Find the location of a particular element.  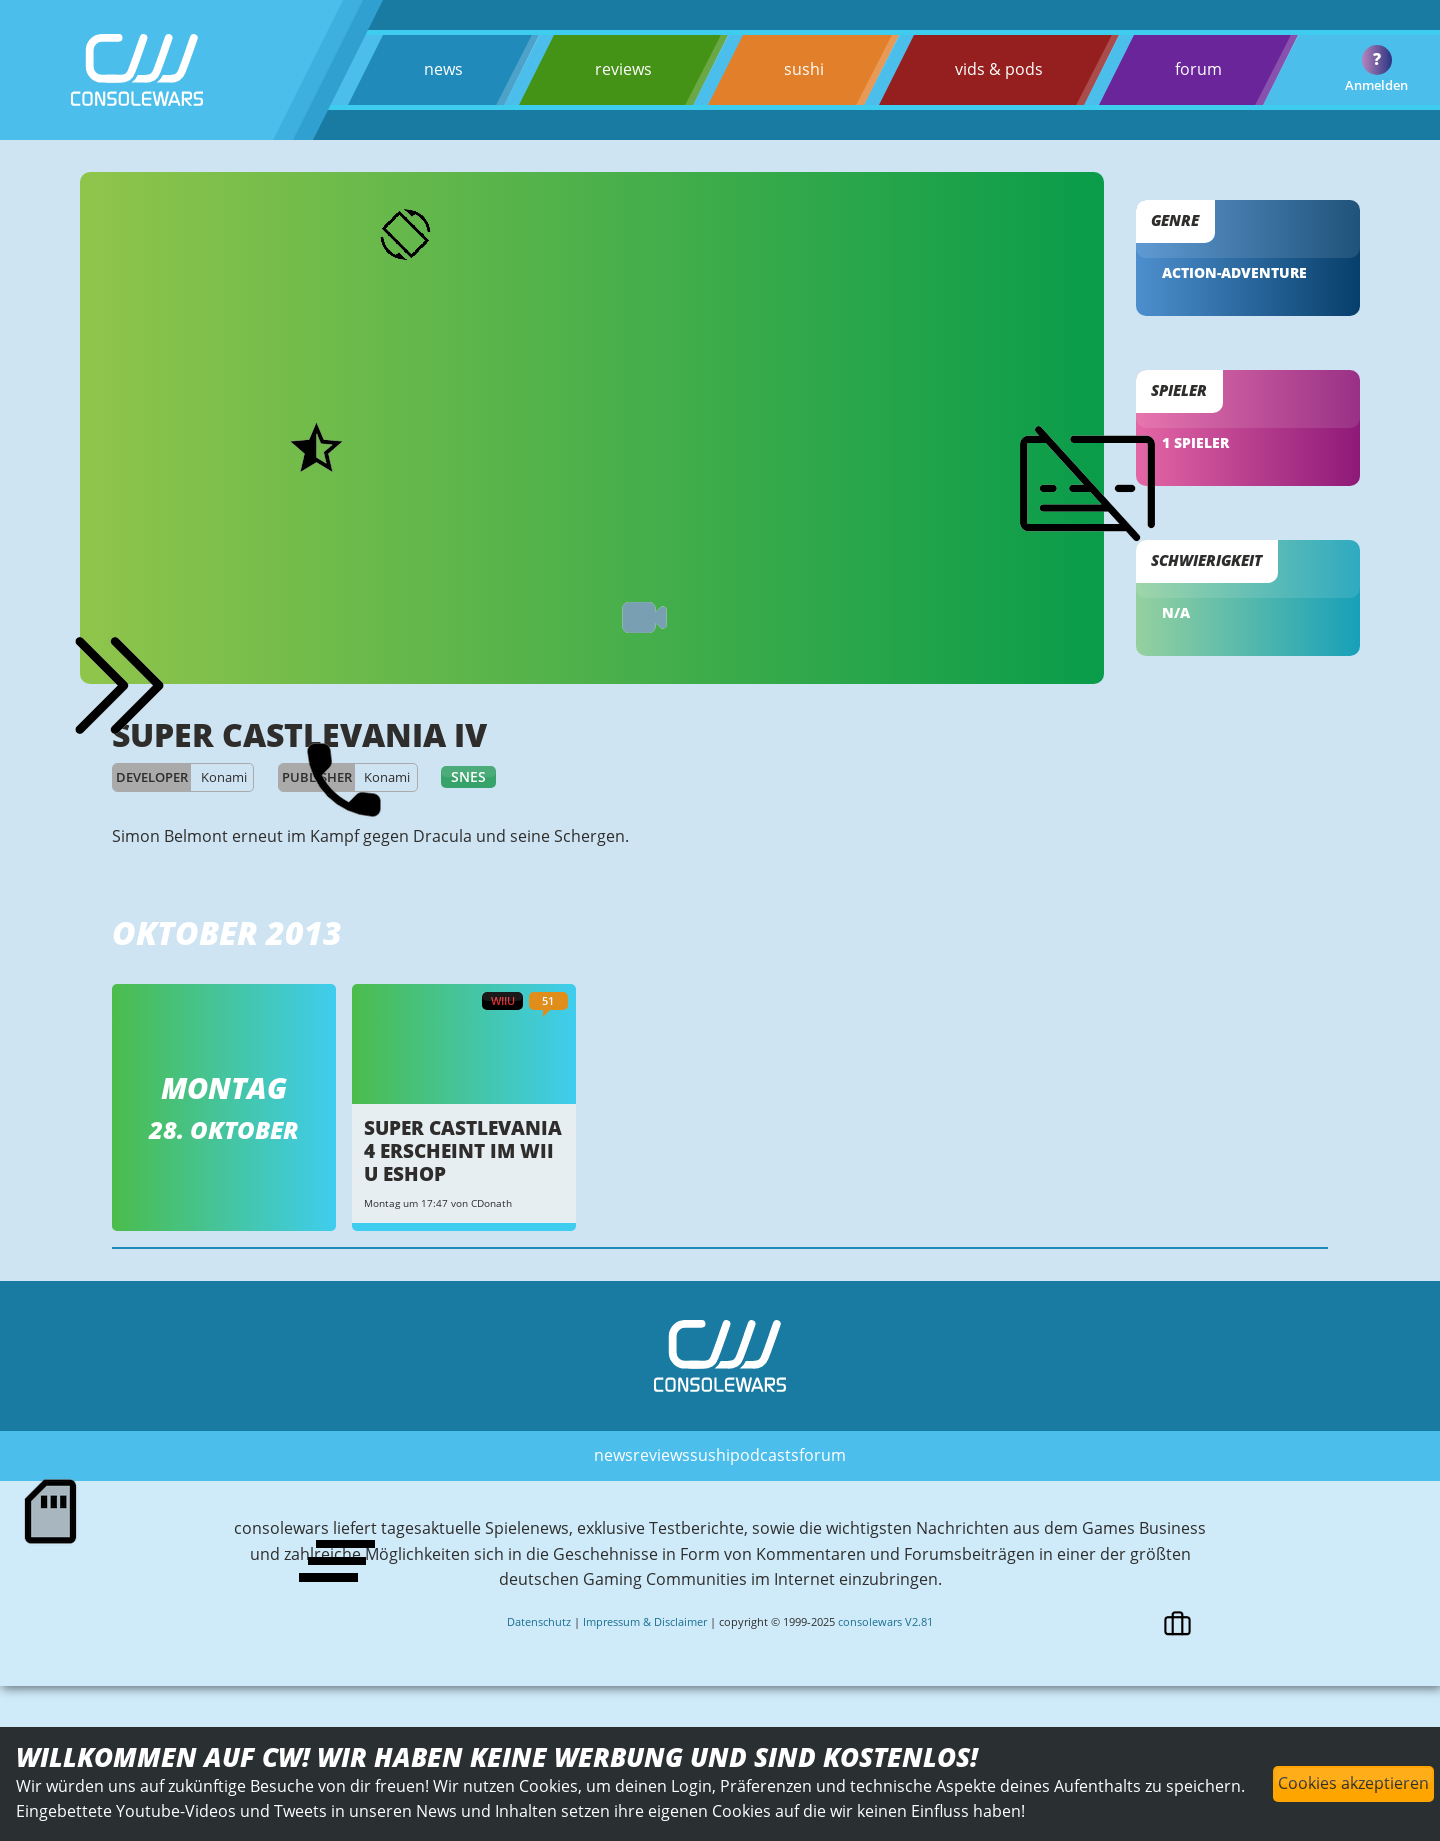

make a phone call is located at coordinates (344, 780).